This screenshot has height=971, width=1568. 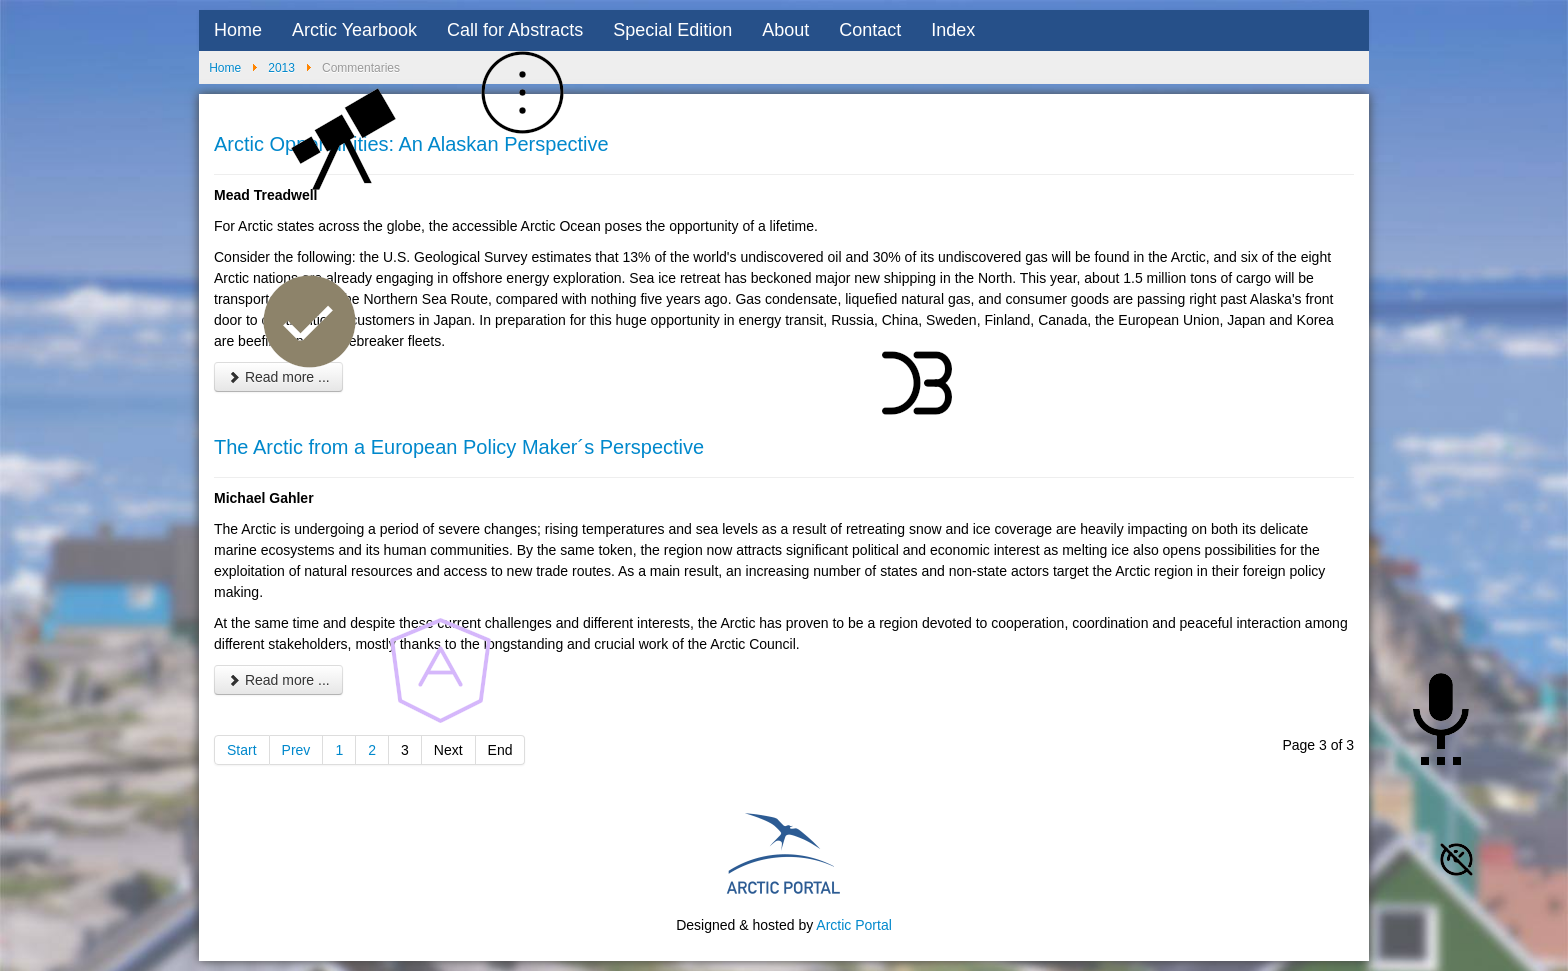 I want to click on indicates a test or validation has passed, so click(x=309, y=321).